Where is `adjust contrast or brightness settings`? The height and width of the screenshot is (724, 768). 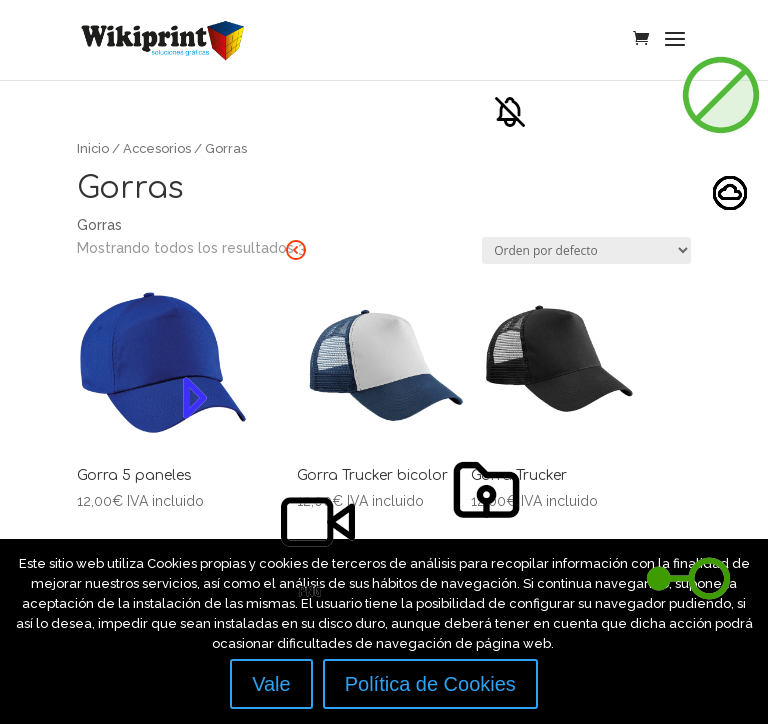 adjust contrast or brightness settings is located at coordinates (721, 95).